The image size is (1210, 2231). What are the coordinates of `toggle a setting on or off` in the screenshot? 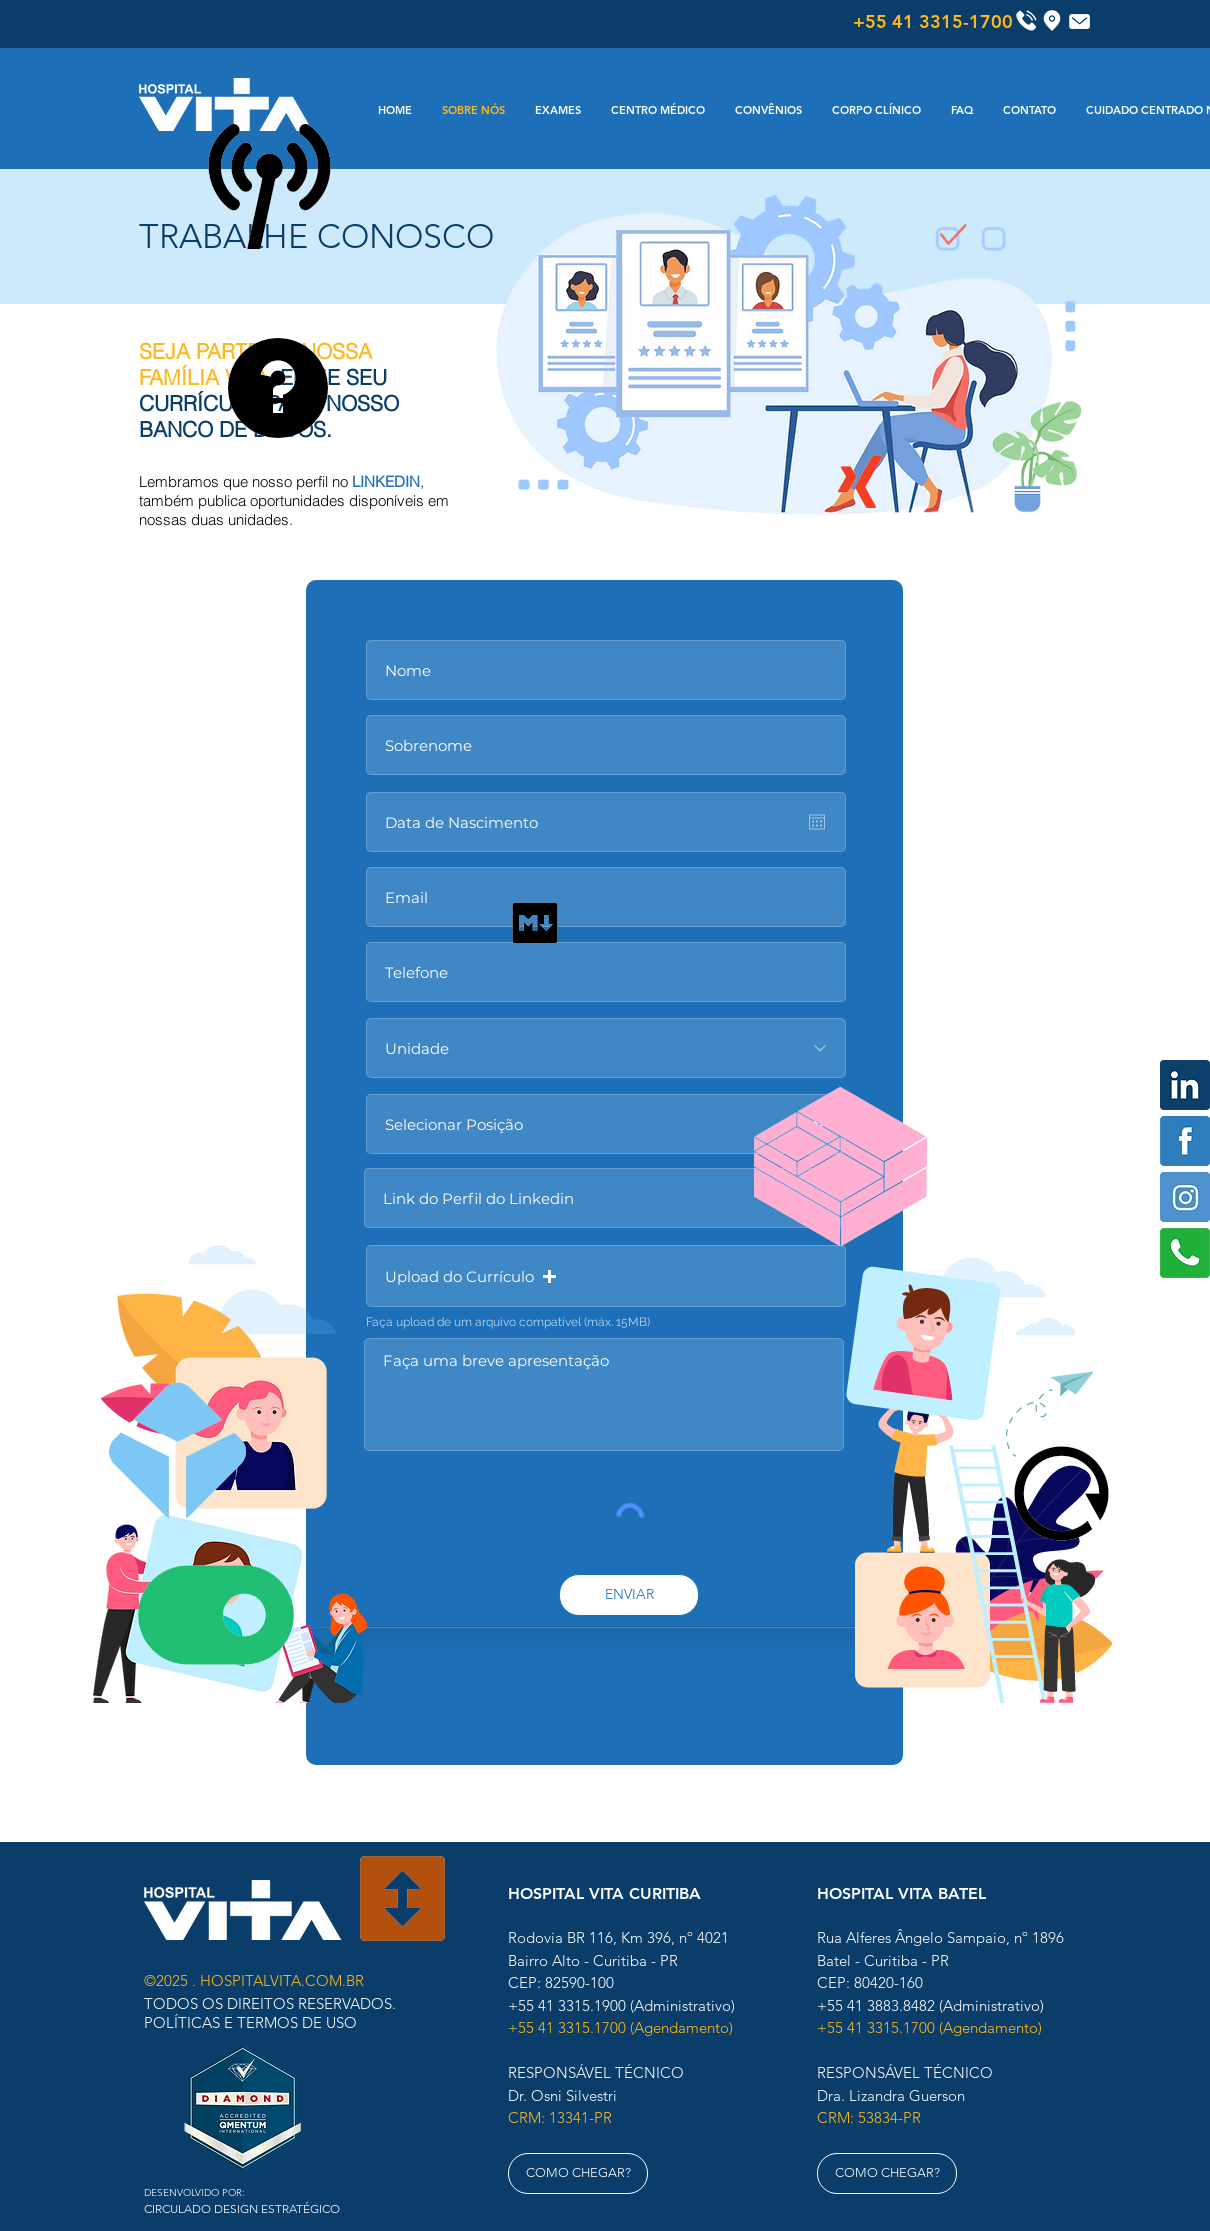 It's located at (216, 1615).